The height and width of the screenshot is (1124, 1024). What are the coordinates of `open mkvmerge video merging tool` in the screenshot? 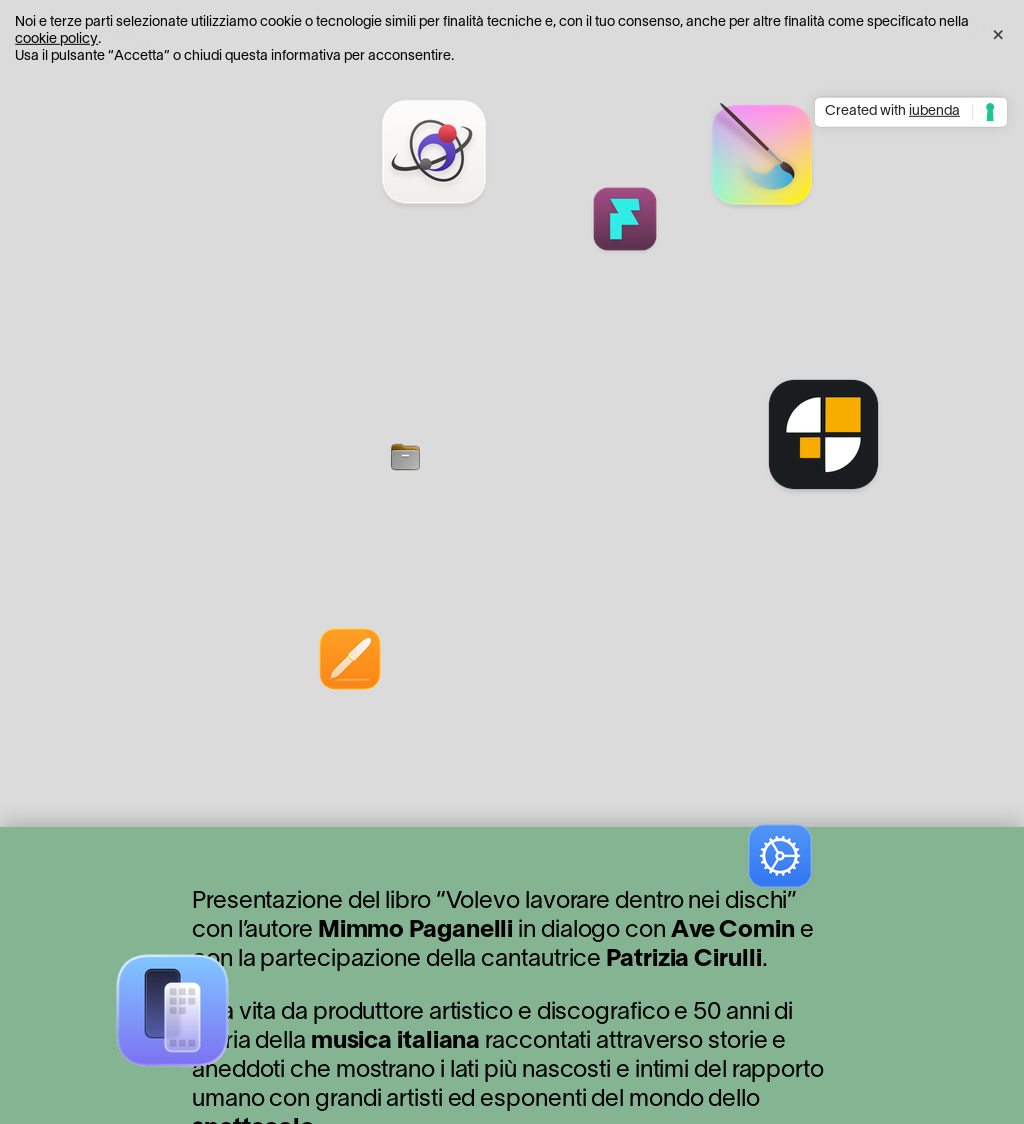 It's located at (434, 152).